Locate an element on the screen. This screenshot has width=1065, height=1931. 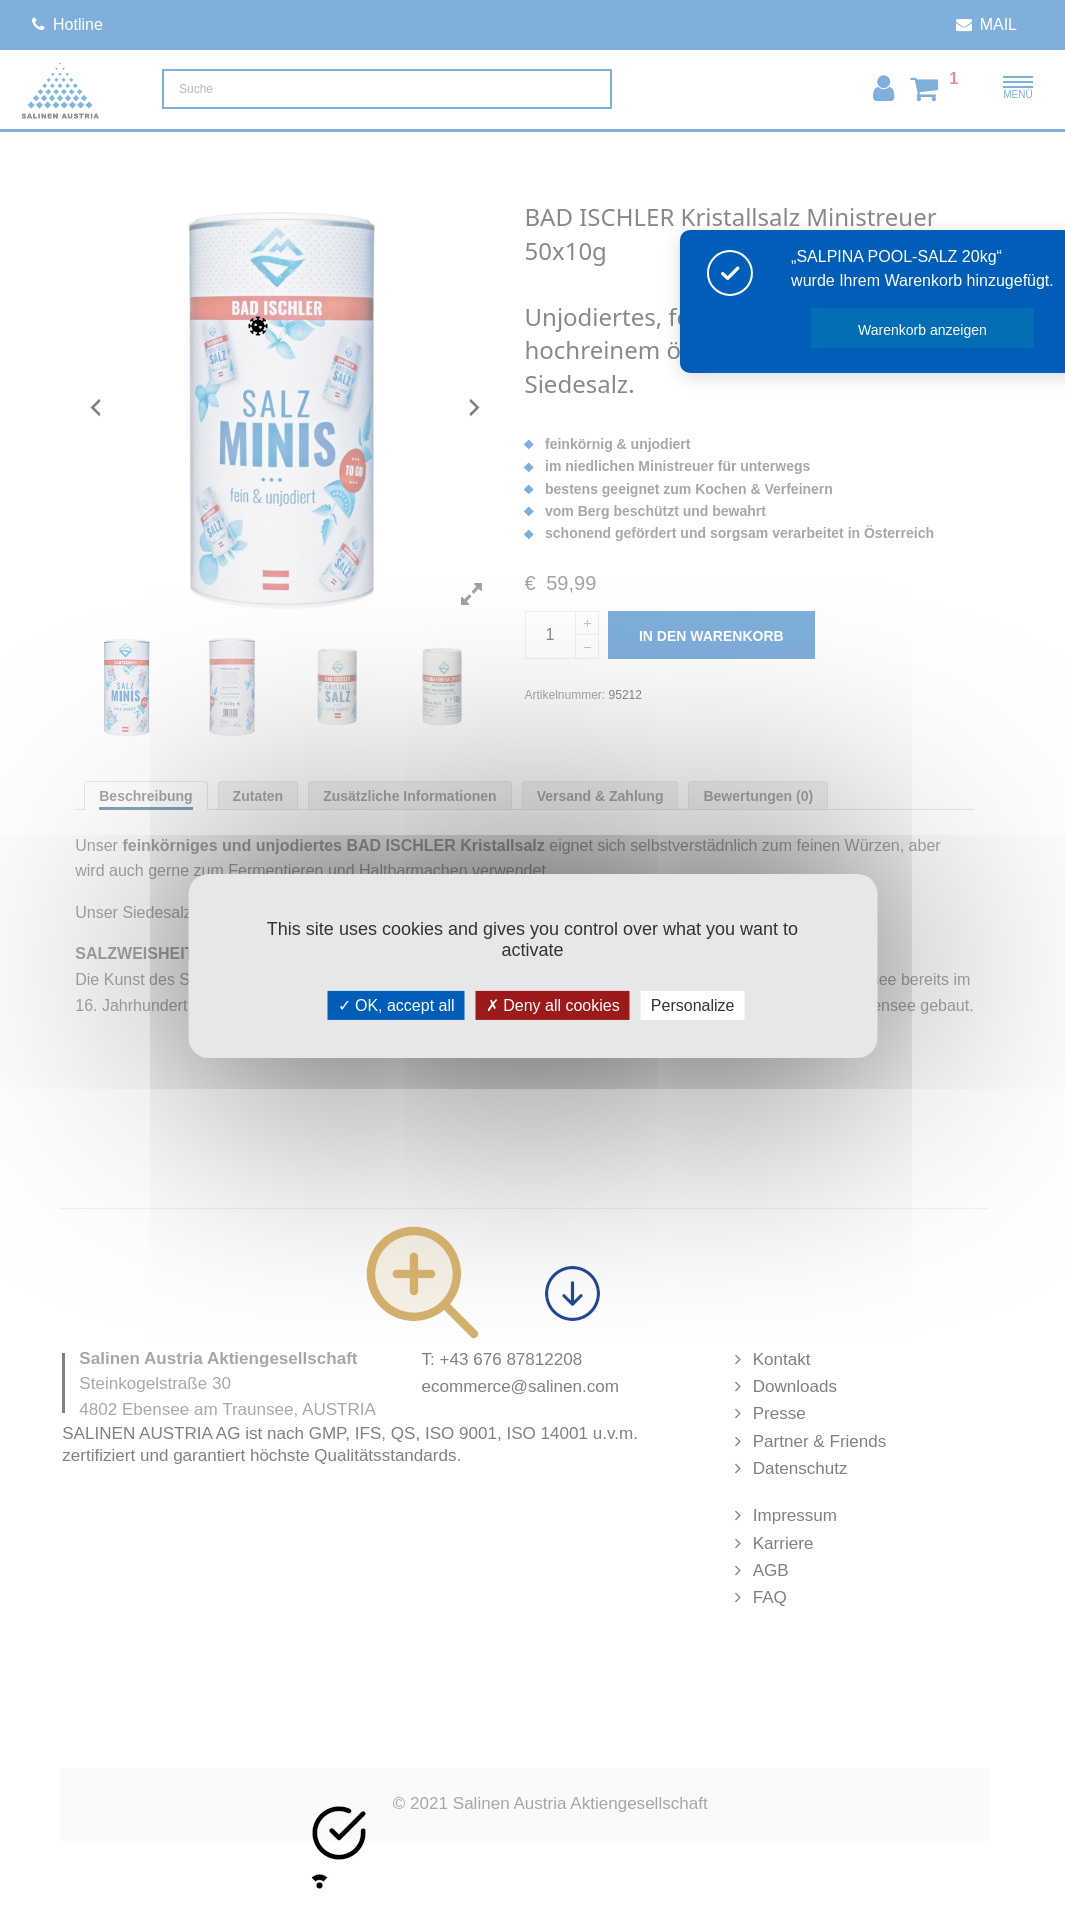
download a file or content is located at coordinates (572, 1293).